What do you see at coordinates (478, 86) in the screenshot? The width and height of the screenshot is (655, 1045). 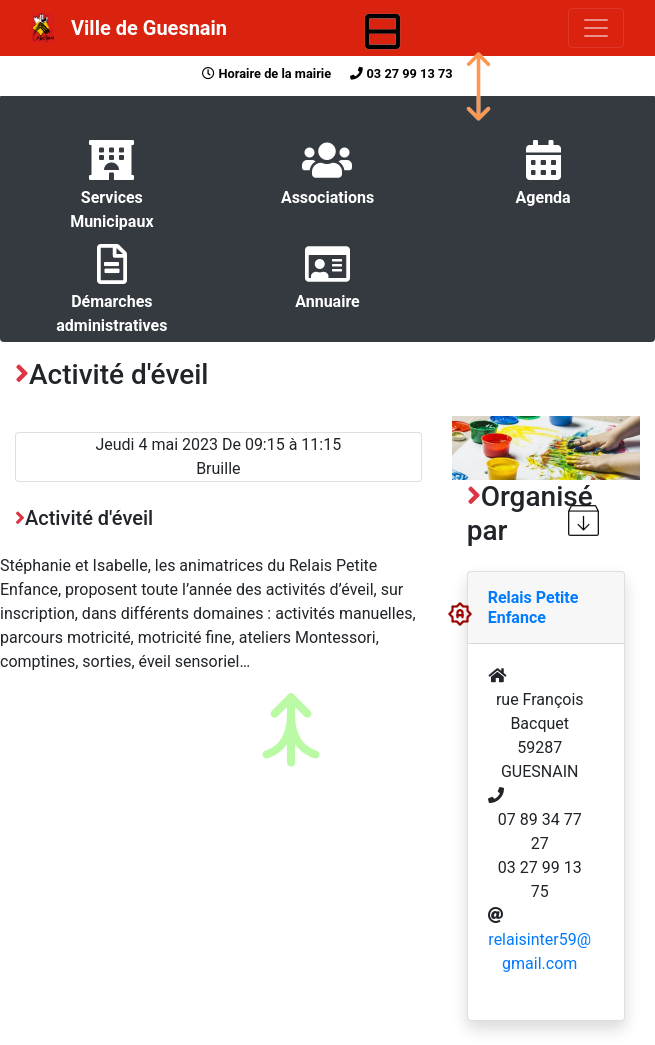 I see `adjust height or vertical size` at bounding box center [478, 86].